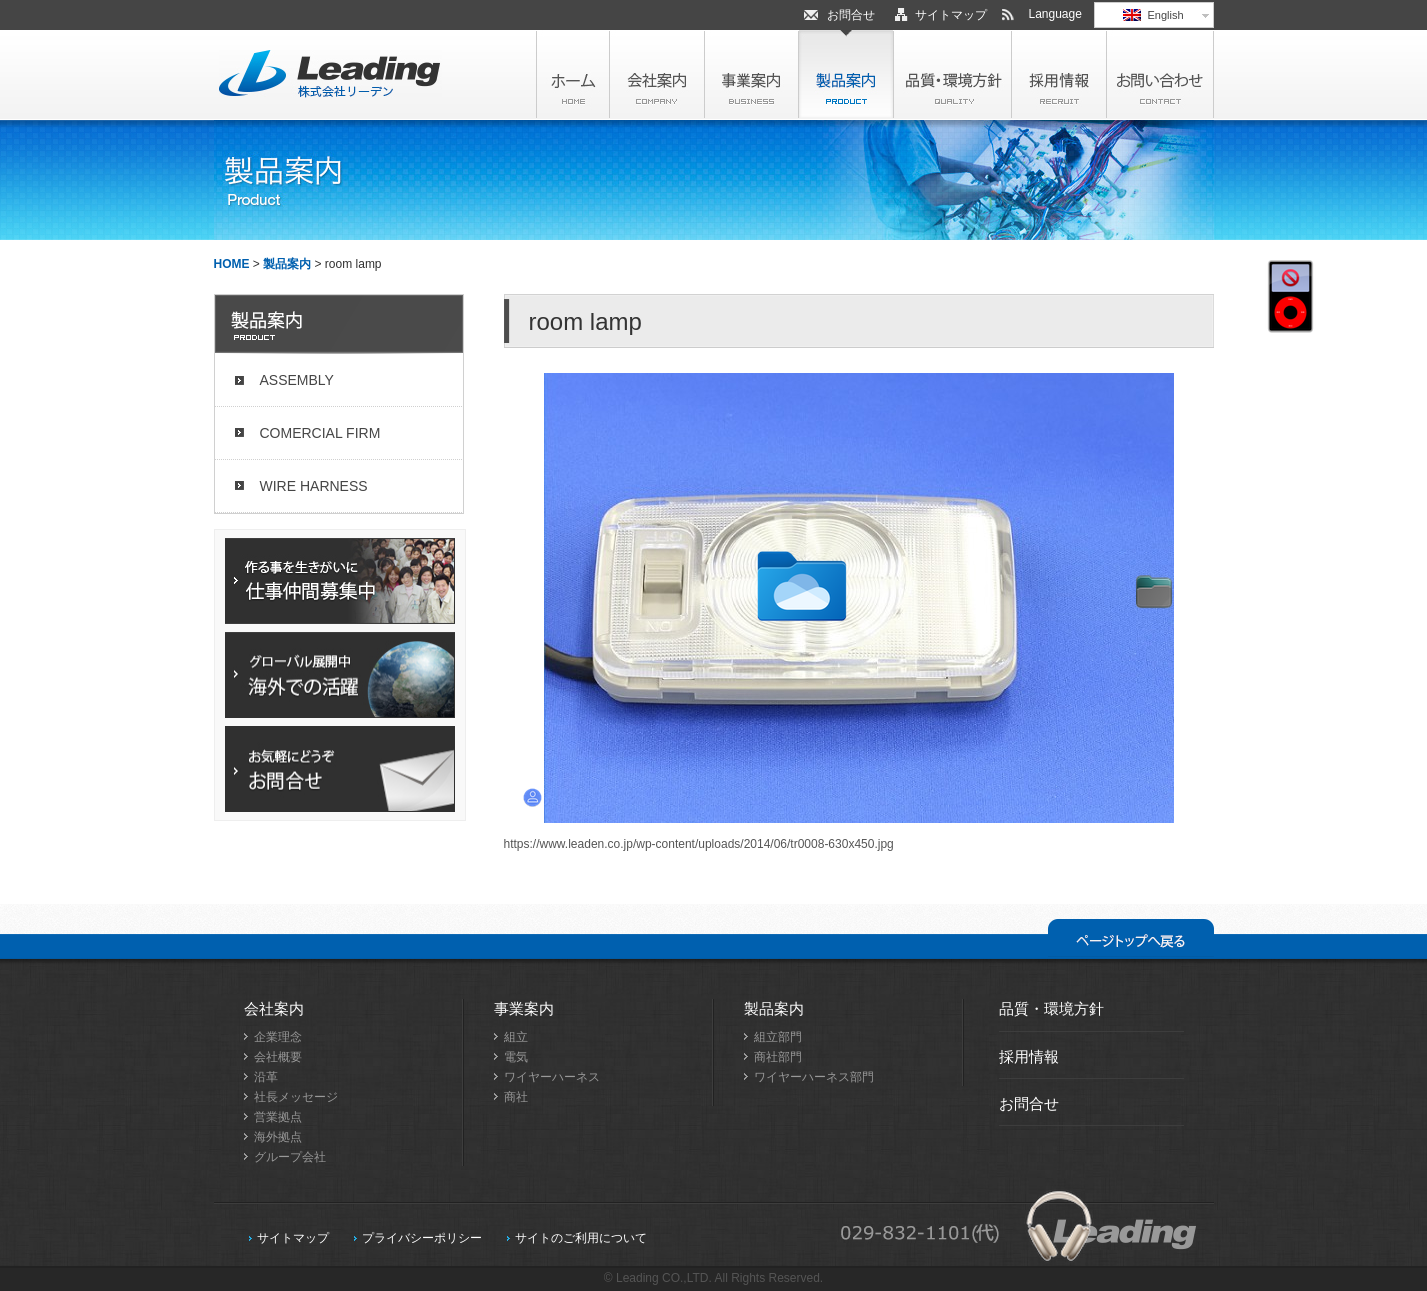 The height and width of the screenshot is (1291, 1427). I want to click on iPod device with sync error or connection issue, so click(1290, 296).